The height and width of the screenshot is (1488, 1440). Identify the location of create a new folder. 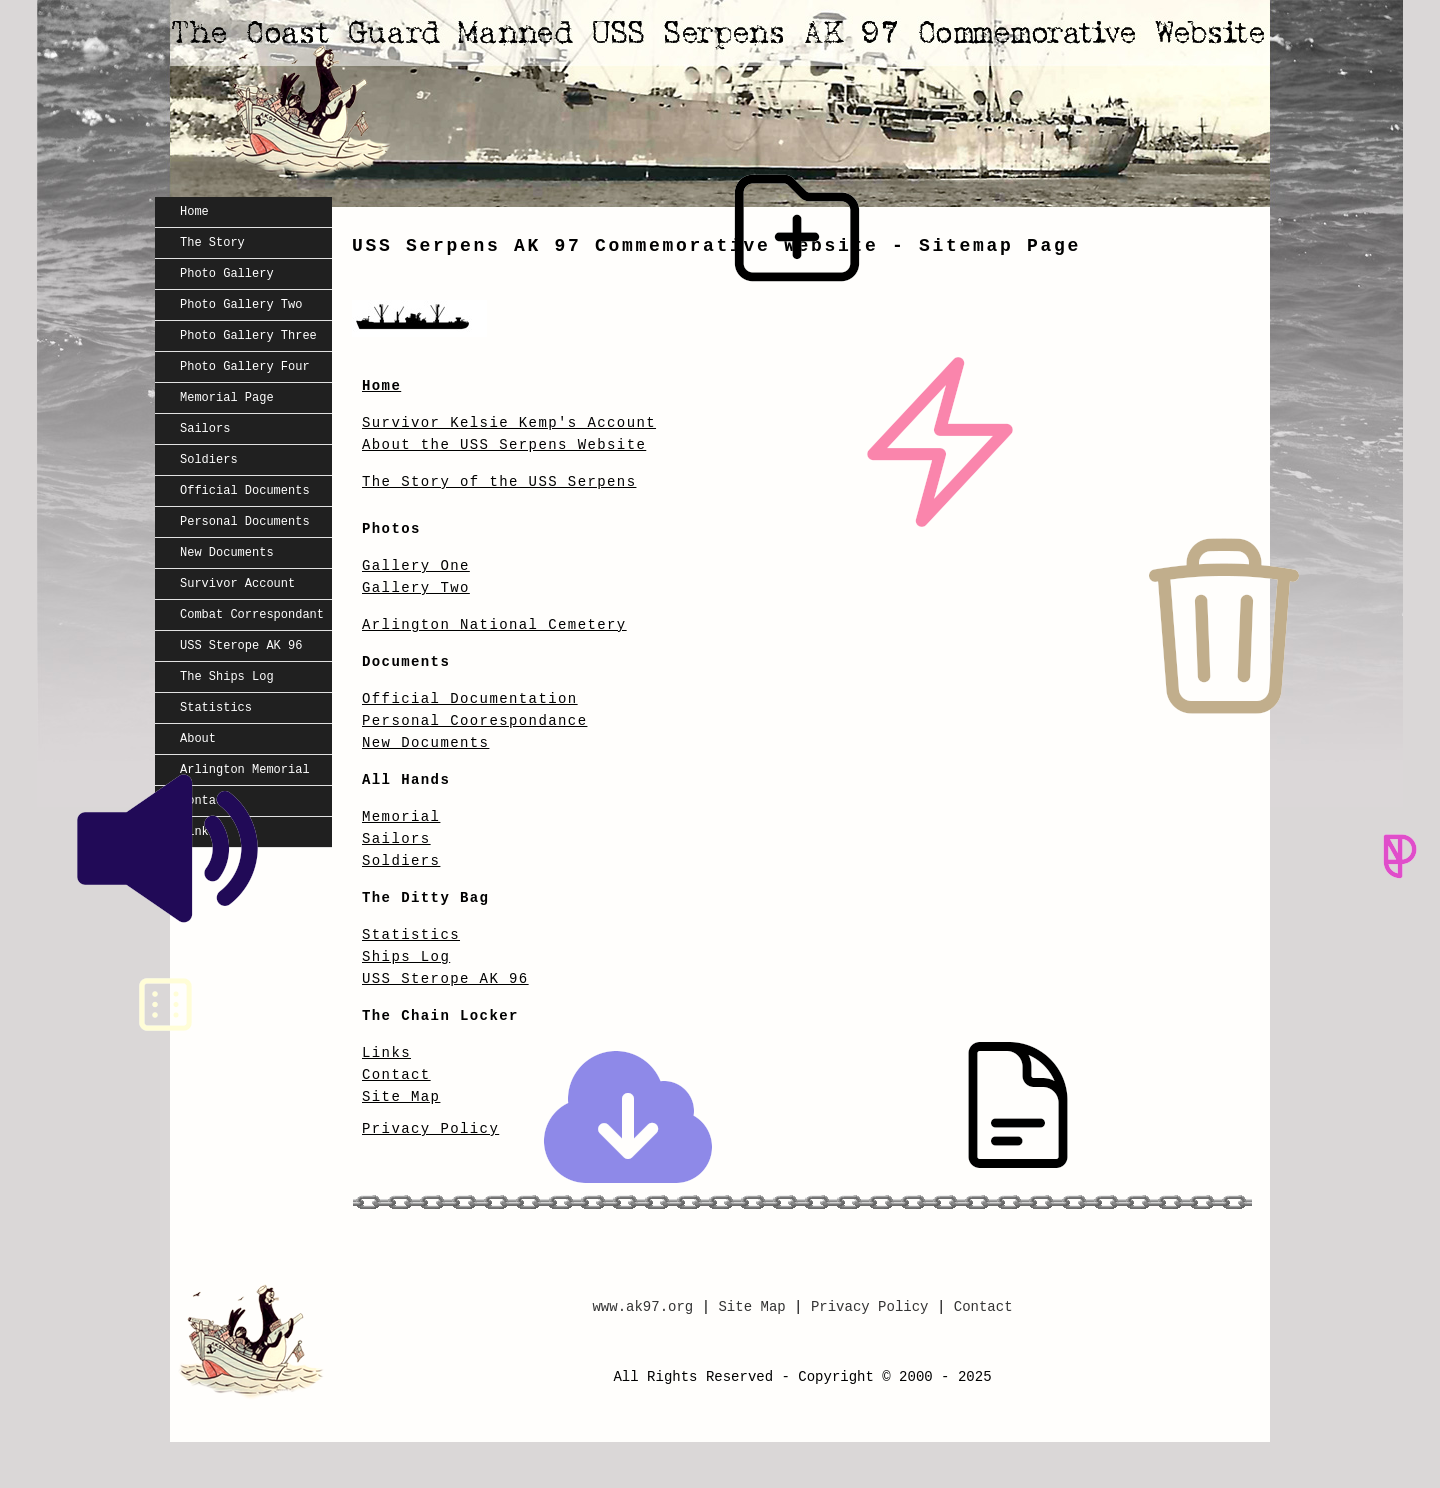
(797, 228).